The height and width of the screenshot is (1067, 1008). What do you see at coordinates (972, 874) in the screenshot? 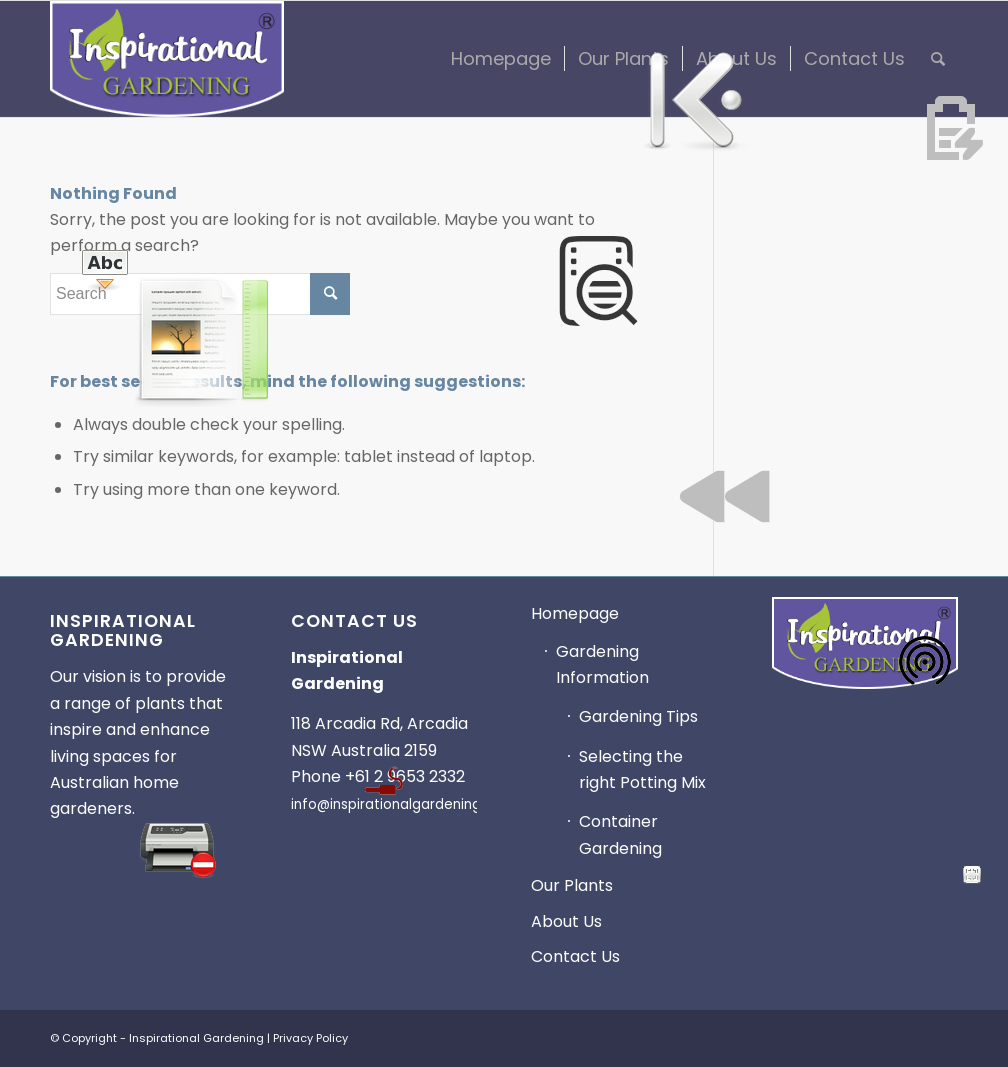
I see `fit content to window` at bounding box center [972, 874].